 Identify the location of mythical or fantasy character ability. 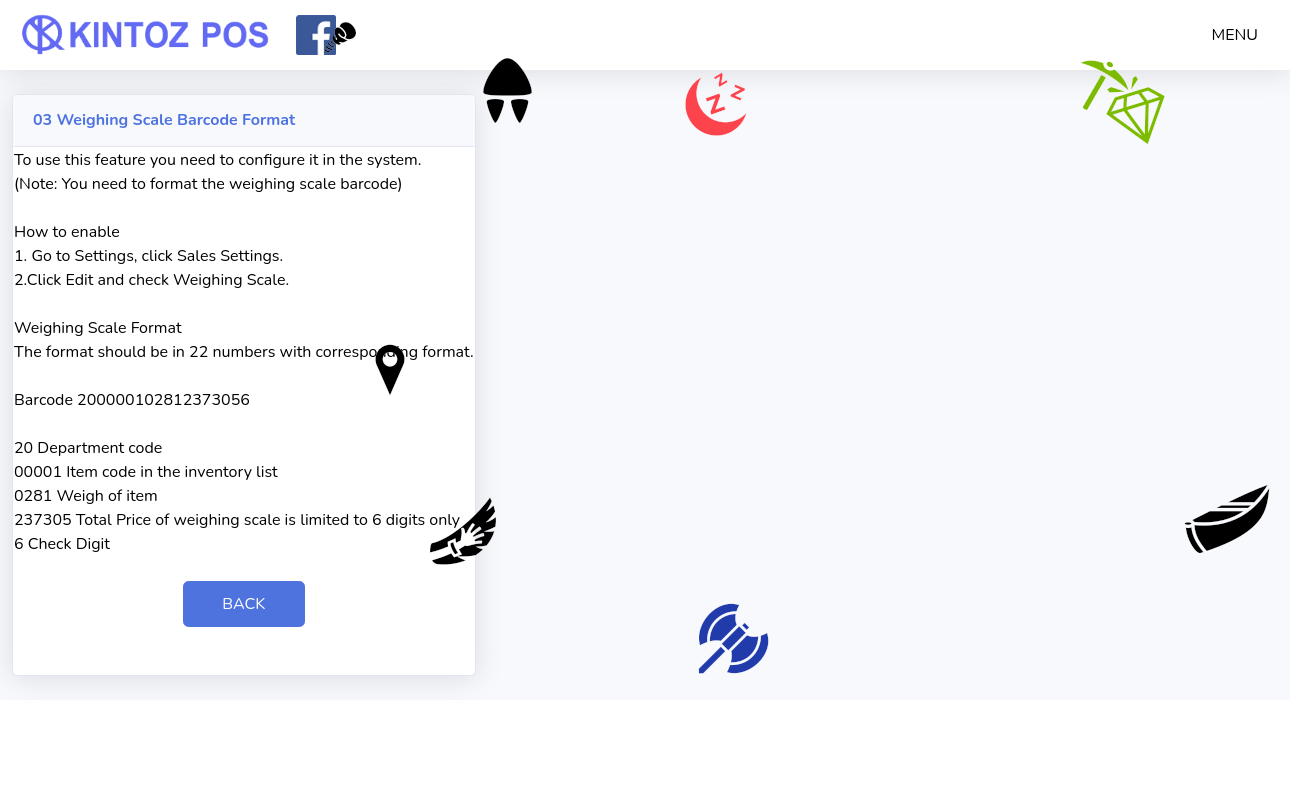
(463, 531).